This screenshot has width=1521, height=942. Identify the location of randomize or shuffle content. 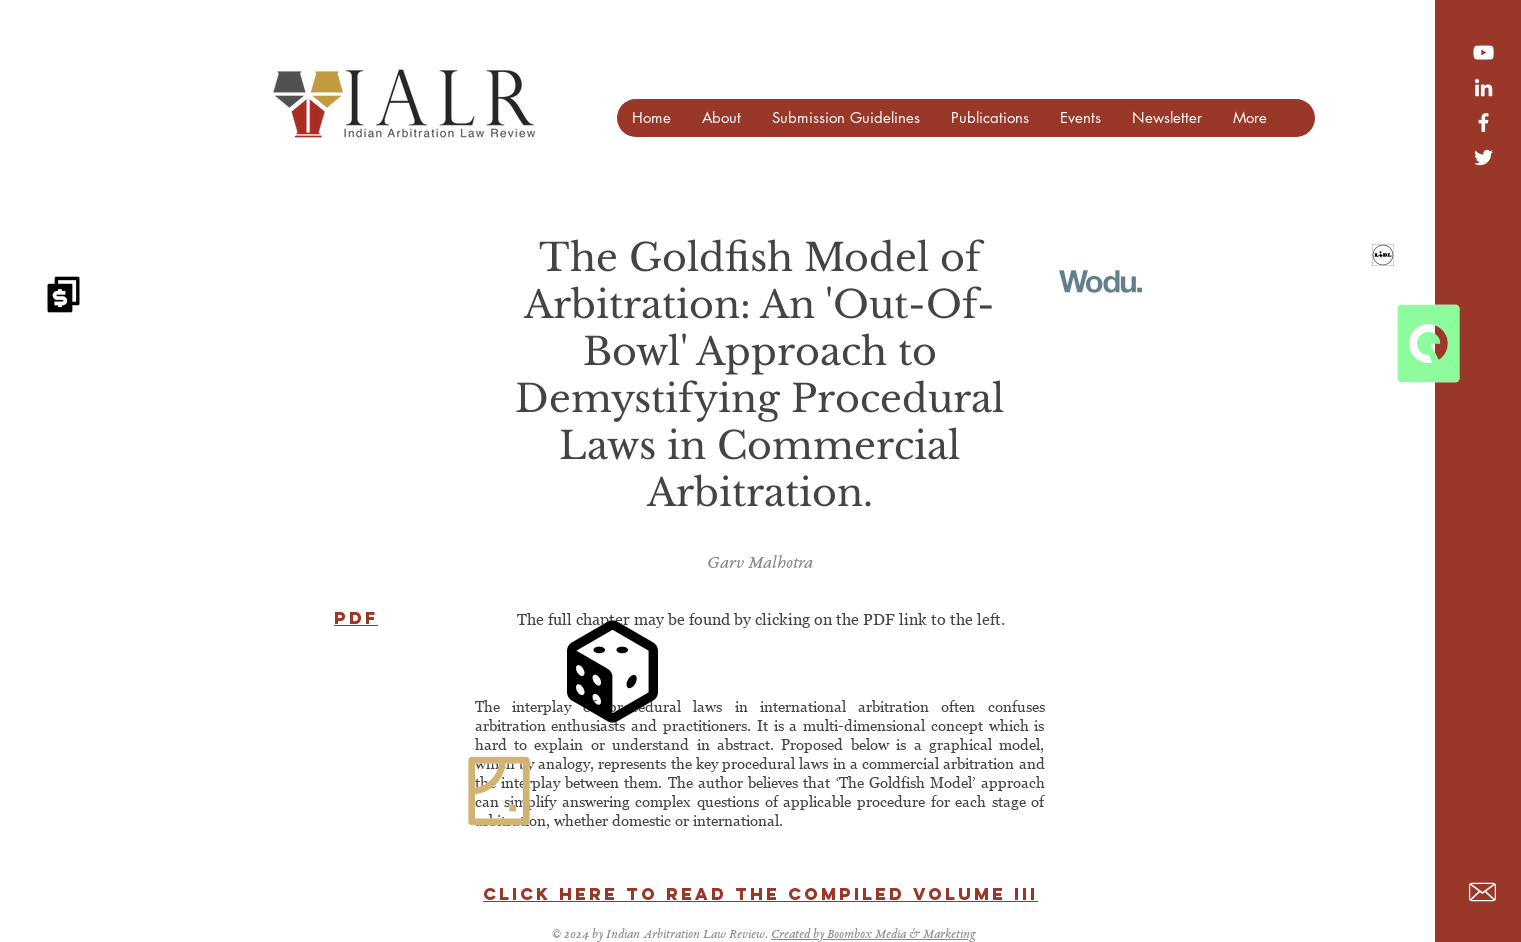
(612, 671).